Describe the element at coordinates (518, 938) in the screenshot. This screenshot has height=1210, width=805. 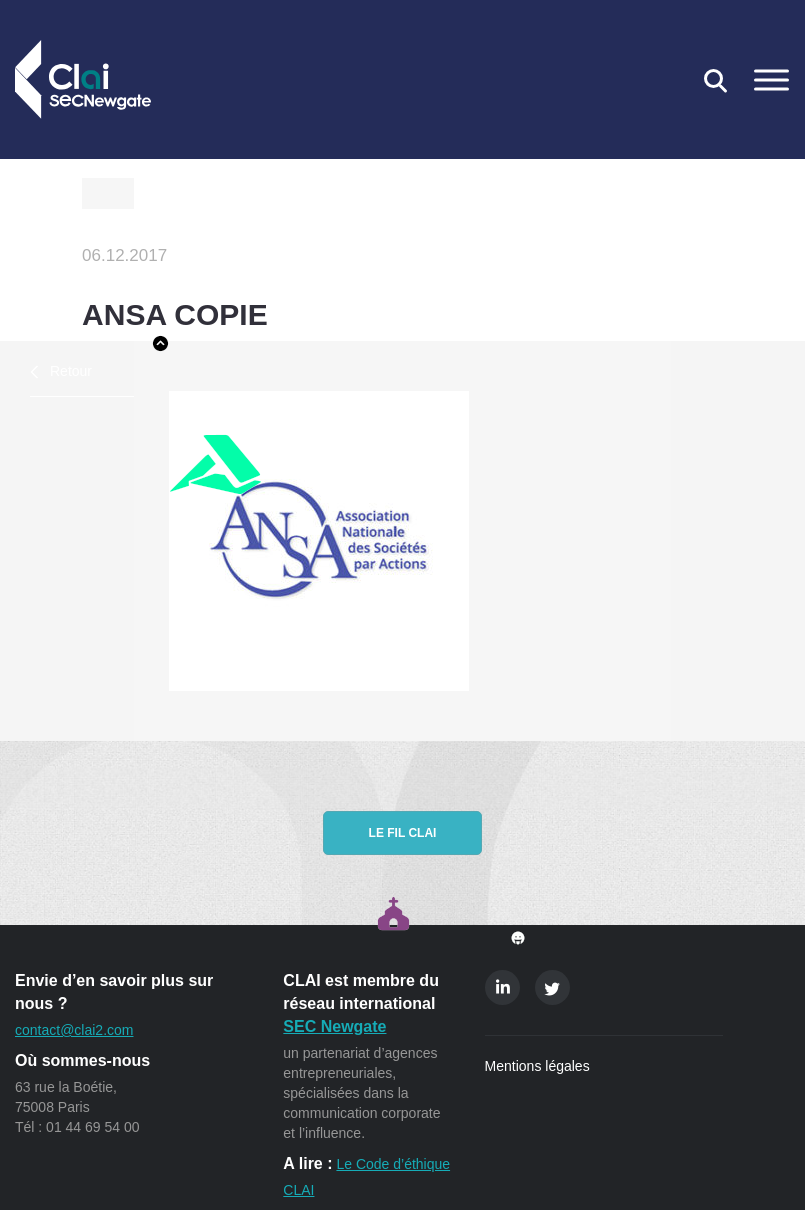
I see `add a playful or silly reaction` at that location.